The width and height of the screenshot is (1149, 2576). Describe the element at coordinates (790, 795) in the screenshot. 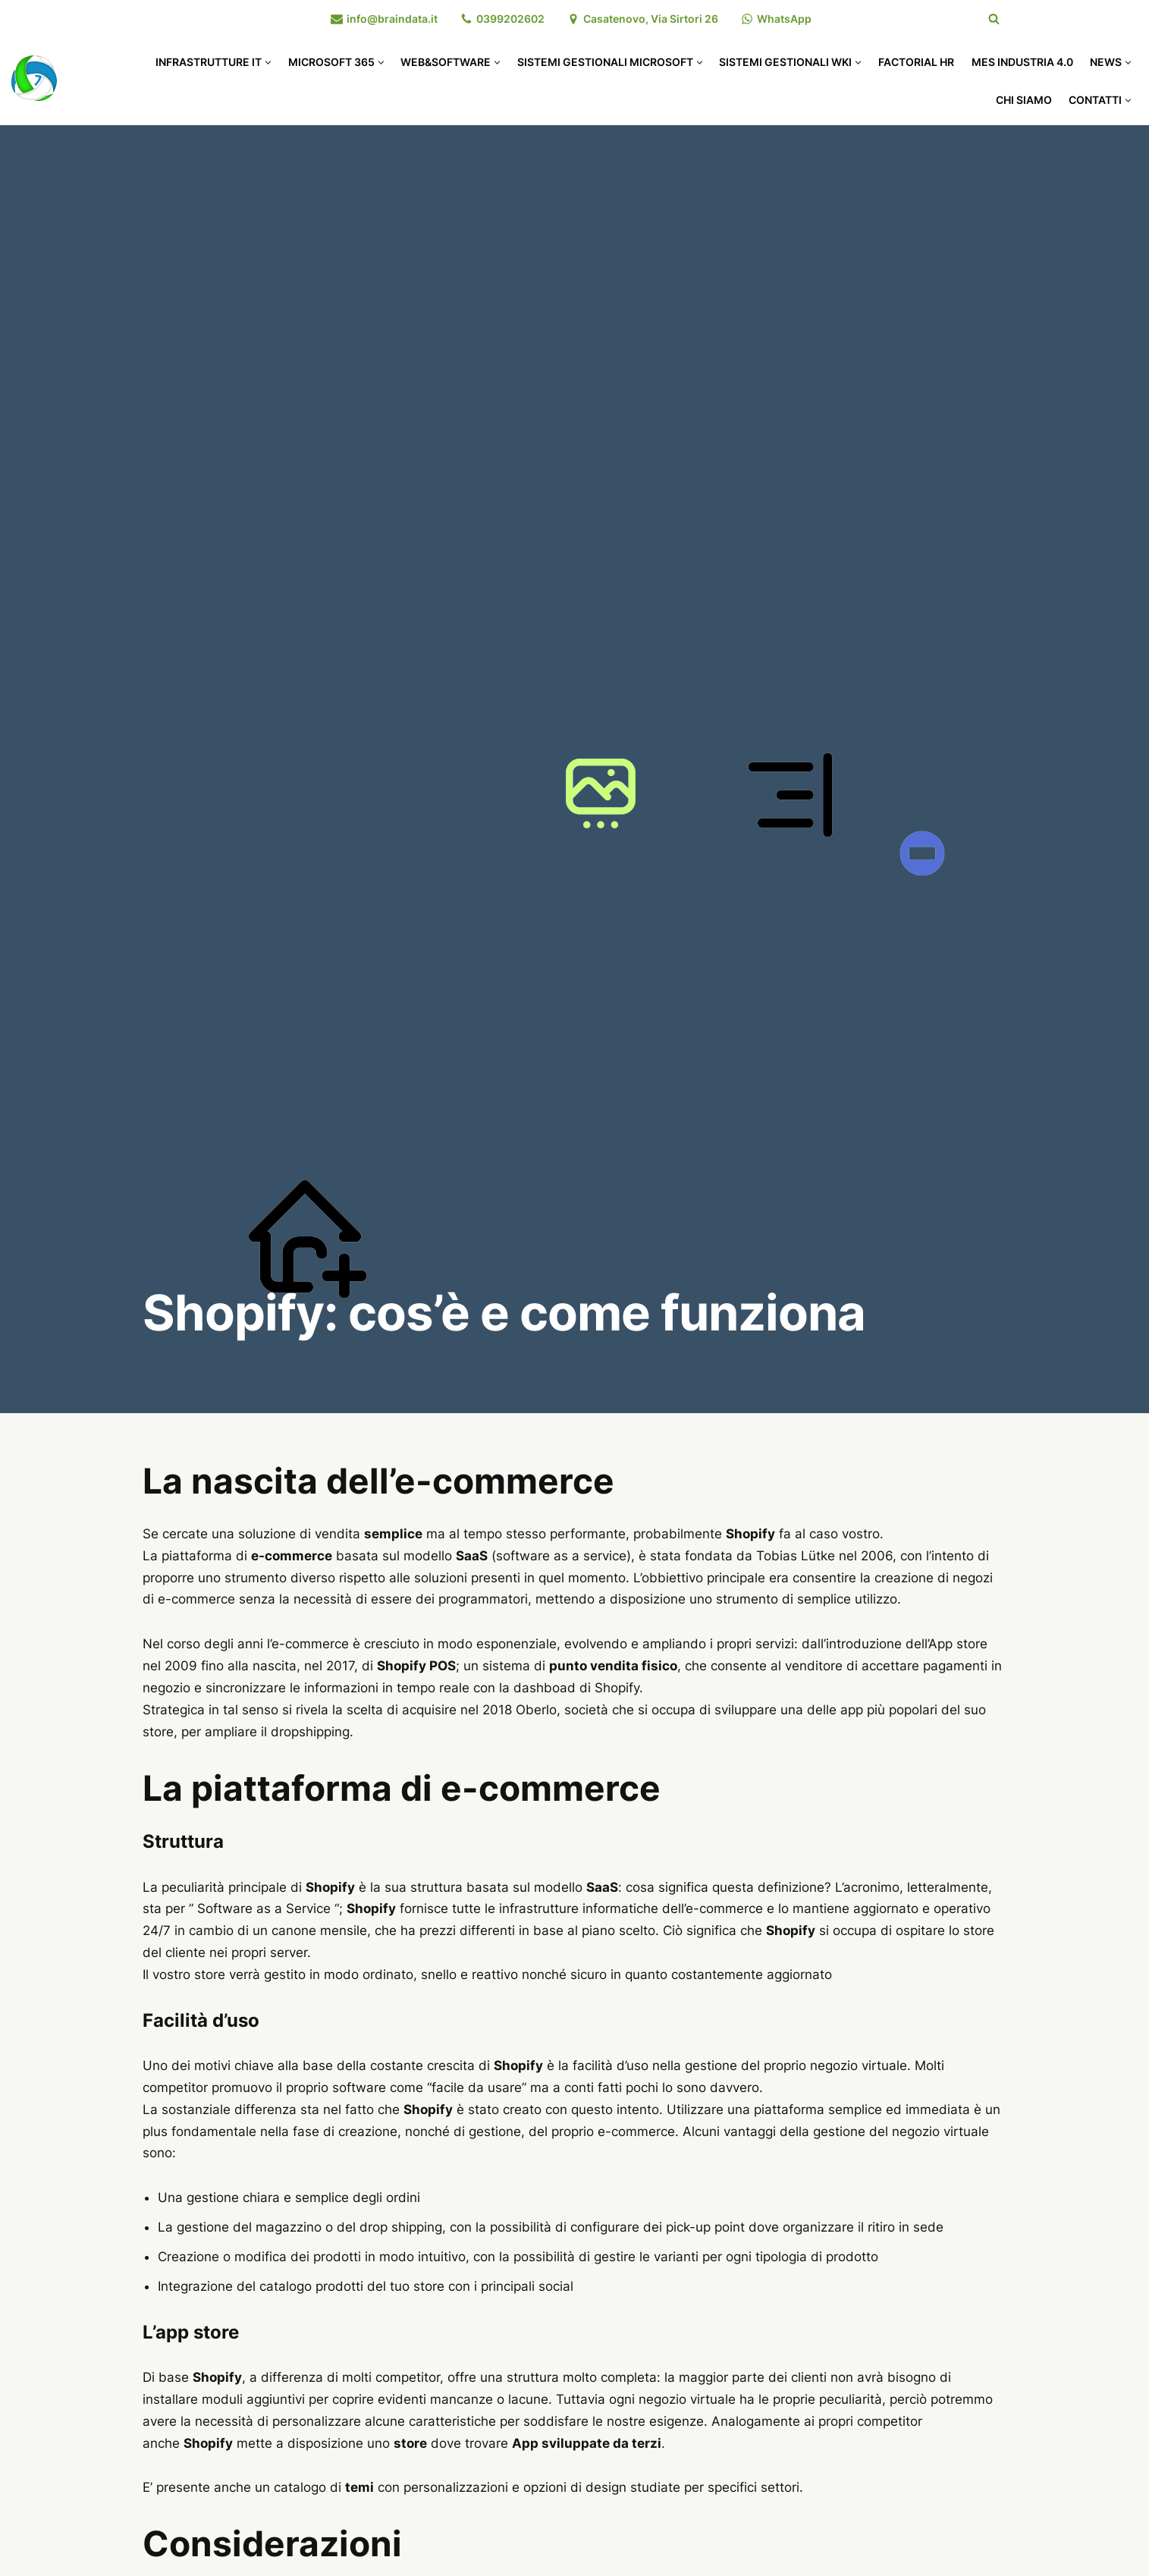

I see `align text to the right` at that location.